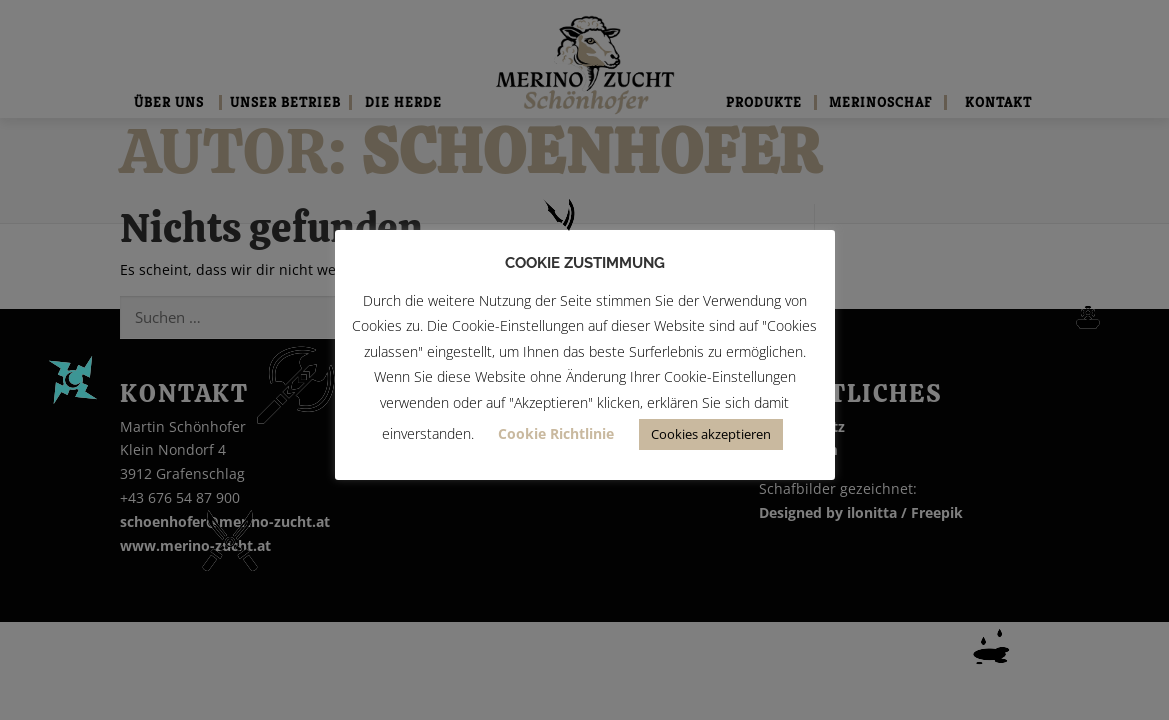 This screenshot has width=1169, height=720. What do you see at coordinates (558, 214) in the screenshot?
I see `indicates a tearing or ripping action in gameplay` at bounding box center [558, 214].